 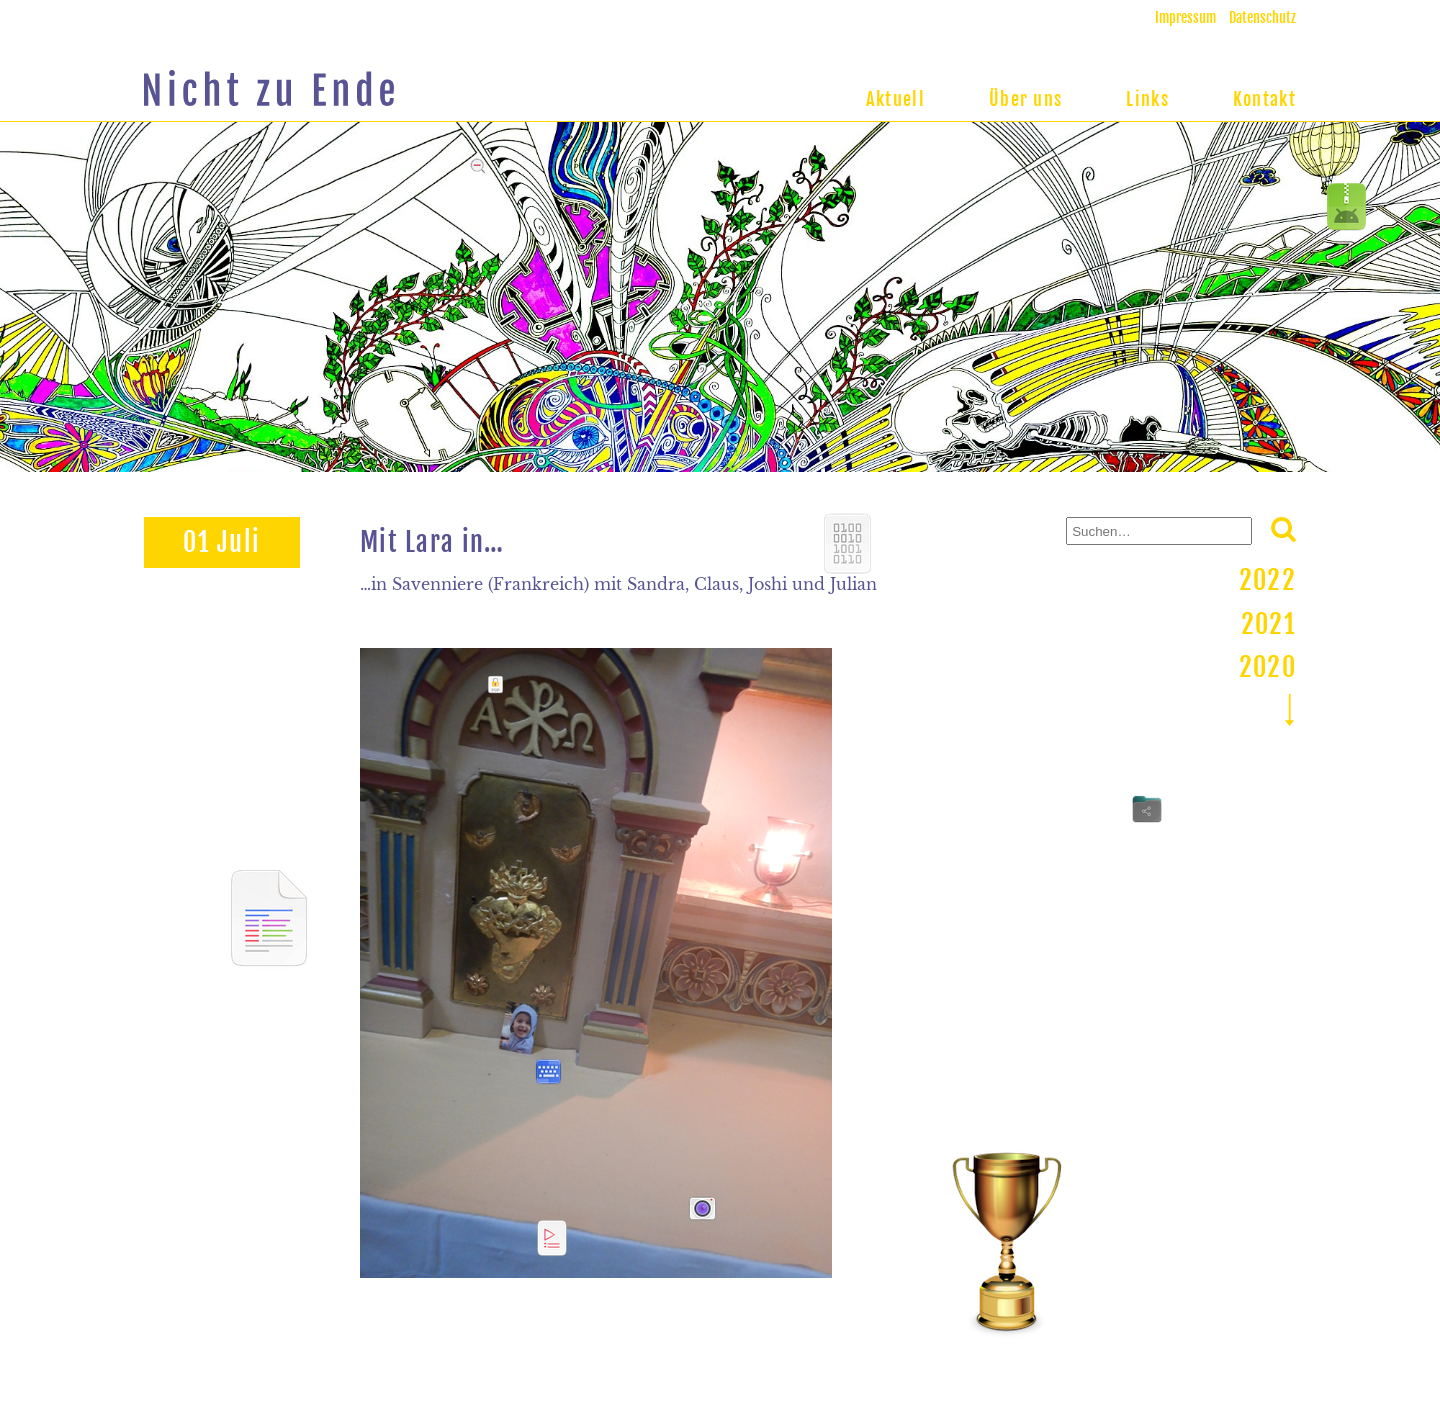 What do you see at coordinates (1147, 809) in the screenshot?
I see `open your public shared folder` at bounding box center [1147, 809].